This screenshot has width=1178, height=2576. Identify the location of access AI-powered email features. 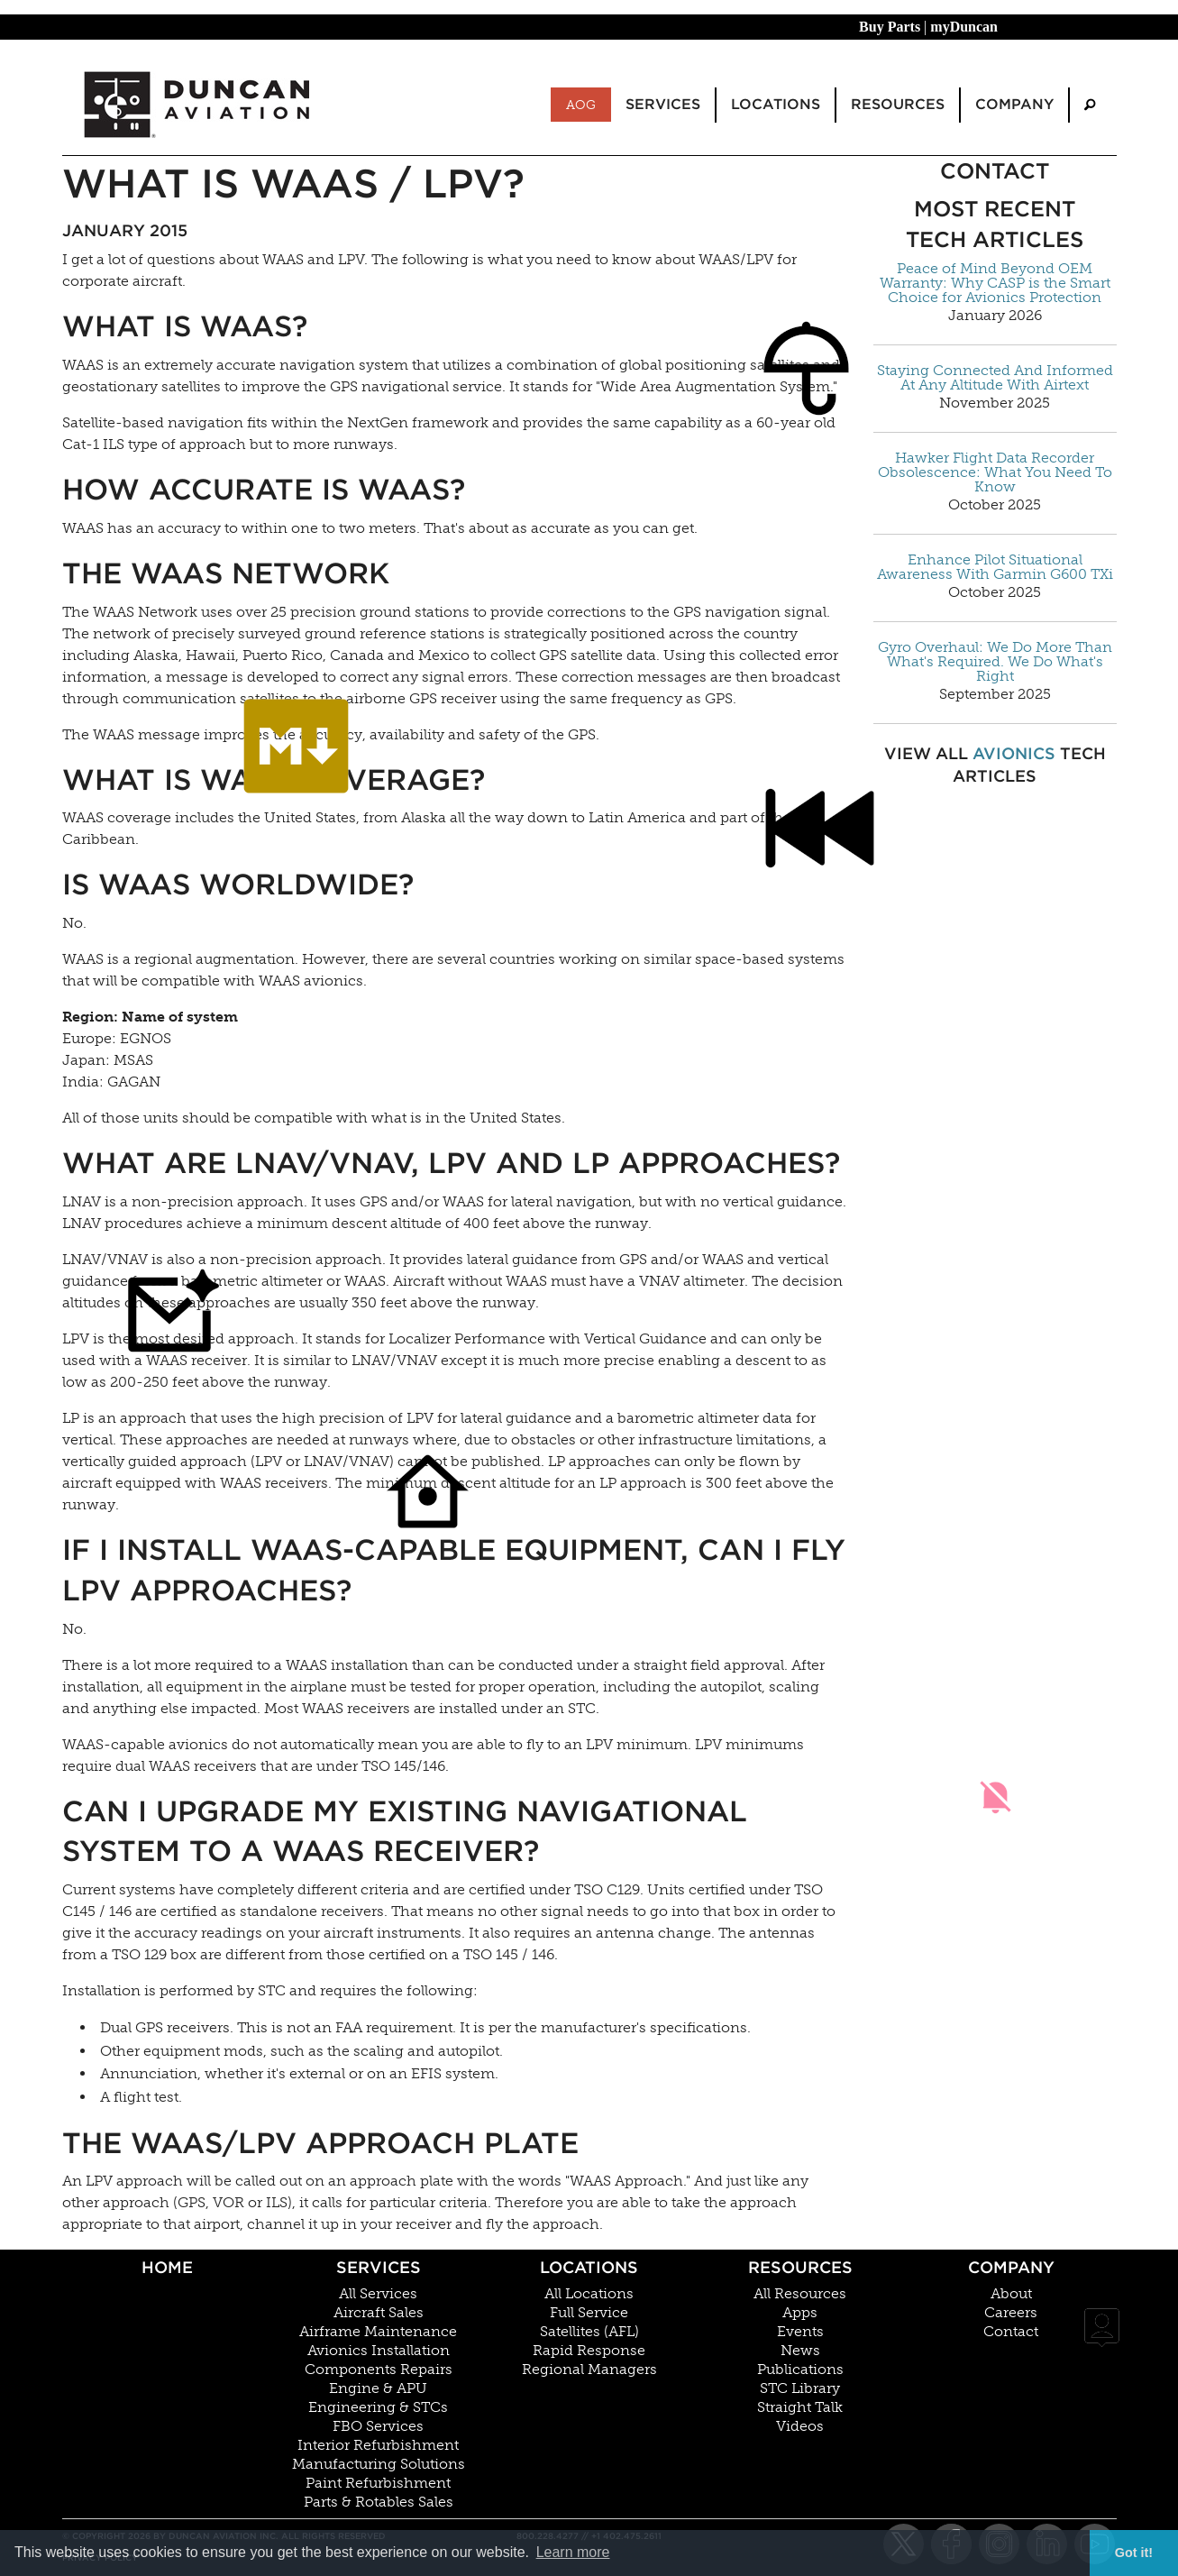
(169, 1315).